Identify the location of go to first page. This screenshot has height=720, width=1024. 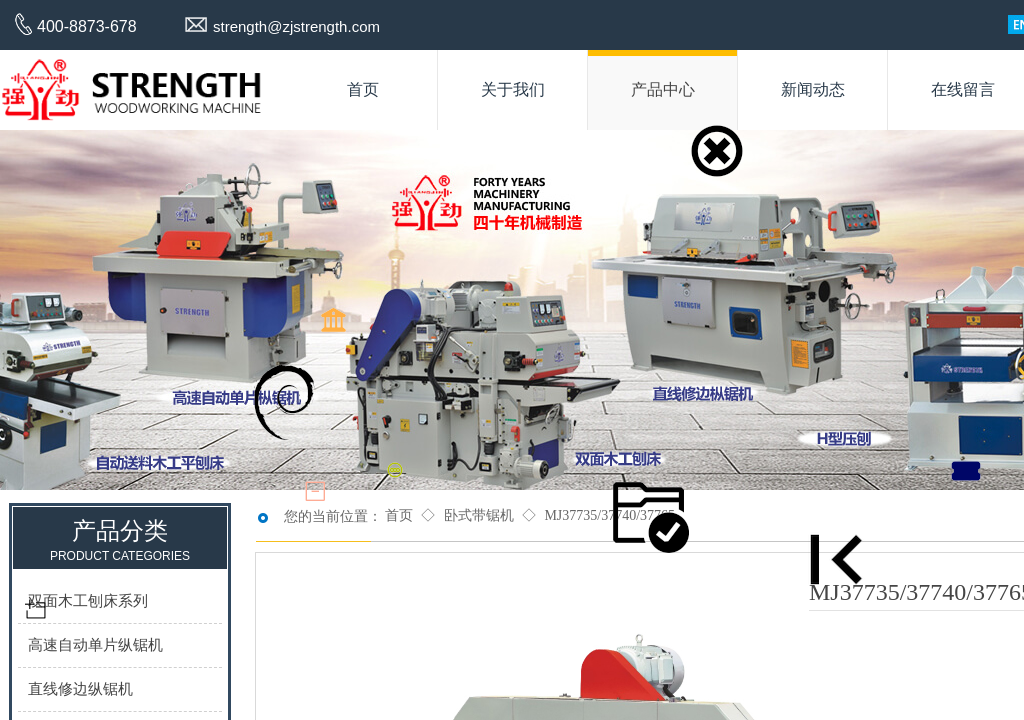
(835, 559).